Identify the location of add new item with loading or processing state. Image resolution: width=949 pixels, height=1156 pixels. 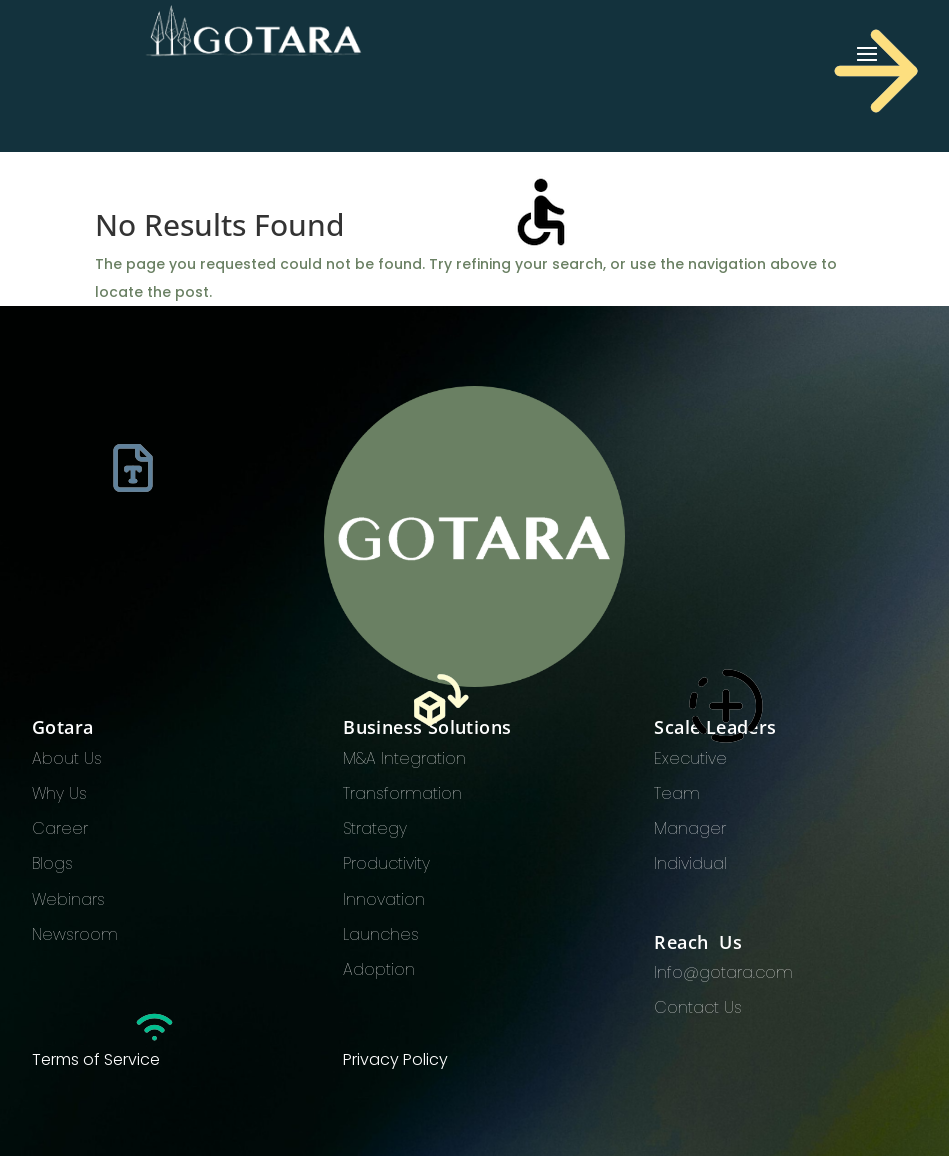
(726, 706).